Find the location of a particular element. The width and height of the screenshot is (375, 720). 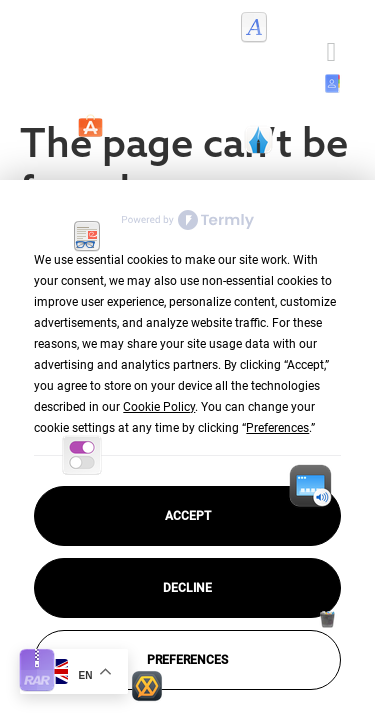

open trash to view deleted files is located at coordinates (327, 619).